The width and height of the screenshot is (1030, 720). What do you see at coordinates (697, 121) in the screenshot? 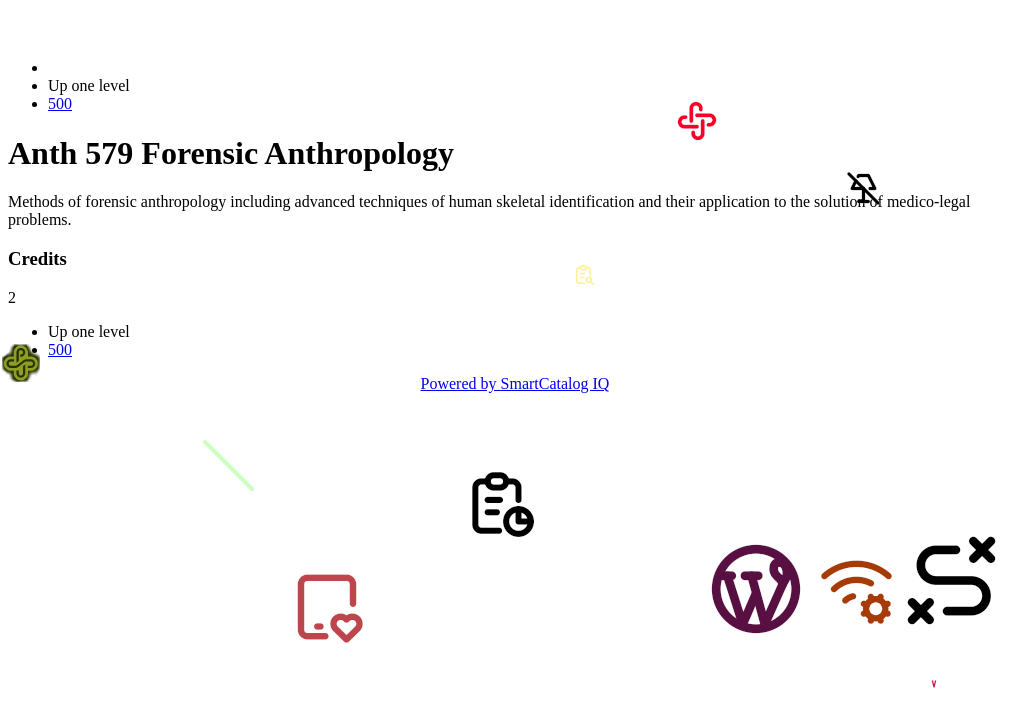
I see `access API application settings` at bounding box center [697, 121].